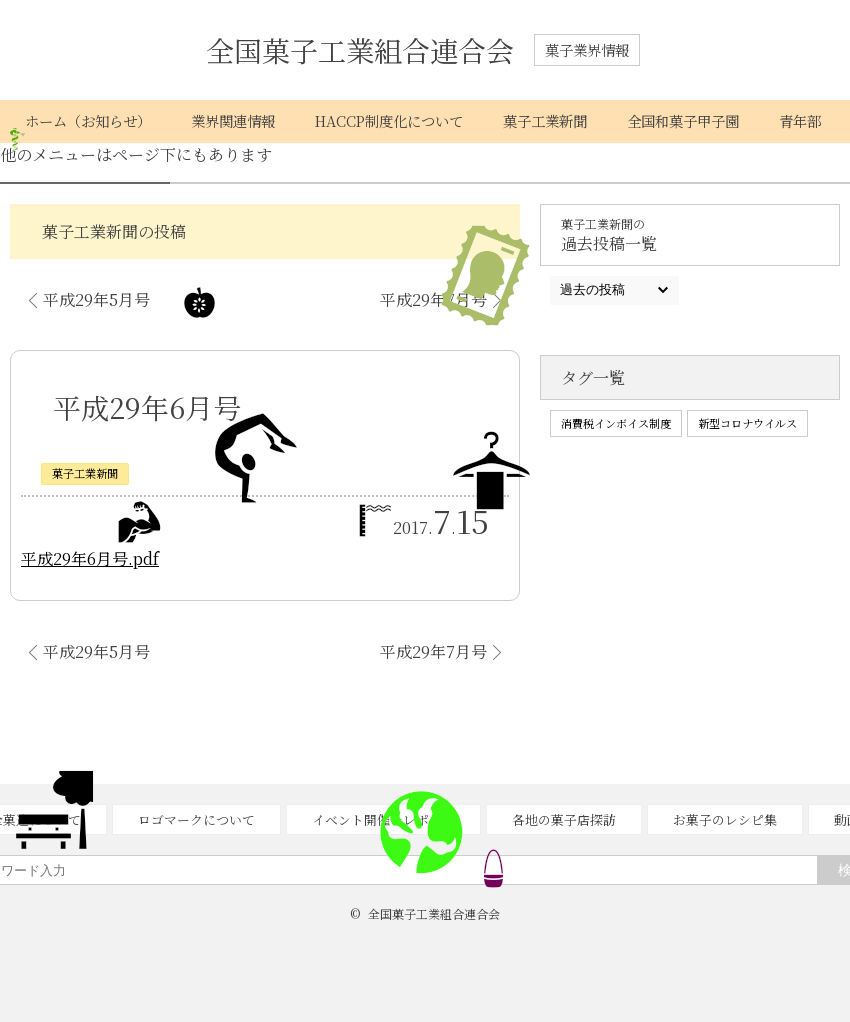 The height and width of the screenshot is (1022, 850). Describe the element at coordinates (484, 275) in the screenshot. I see `send a letter or mail item` at that location.